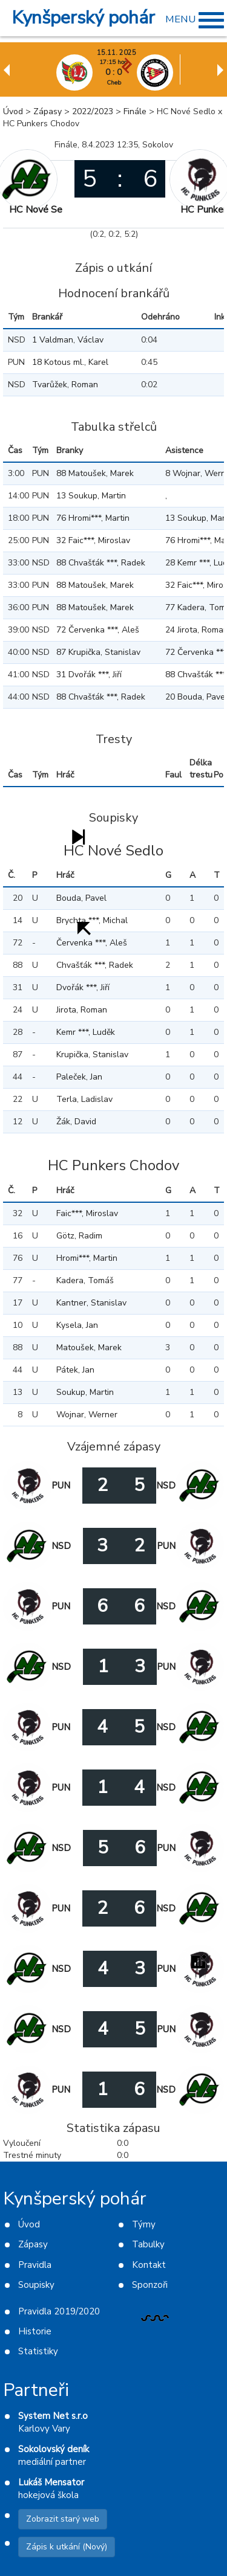 This screenshot has width=227, height=2576. What do you see at coordinates (79, 837) in the screenshot?
I see `skip to the next track` at bounding box center [79, 837].